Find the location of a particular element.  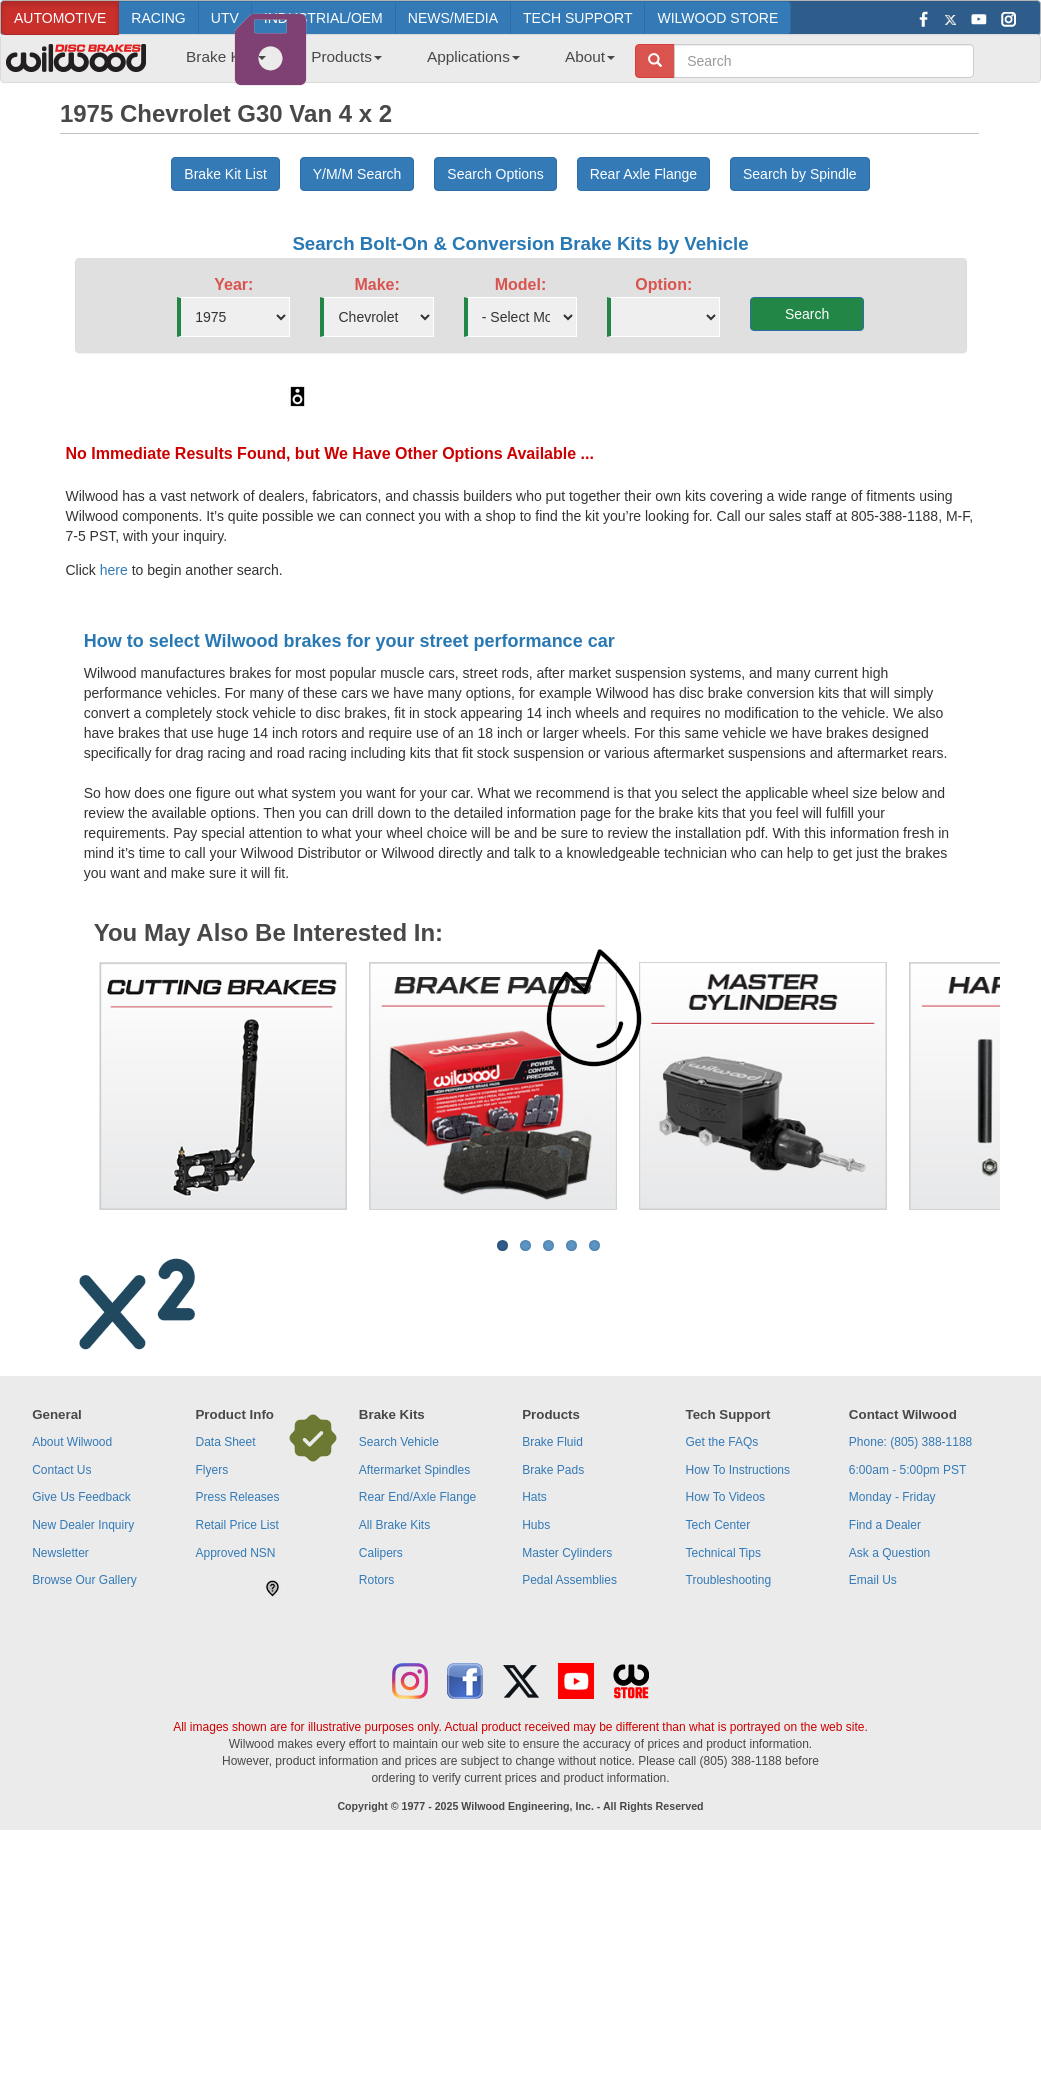

format text as superscript is located at coordinates (131, 1306).